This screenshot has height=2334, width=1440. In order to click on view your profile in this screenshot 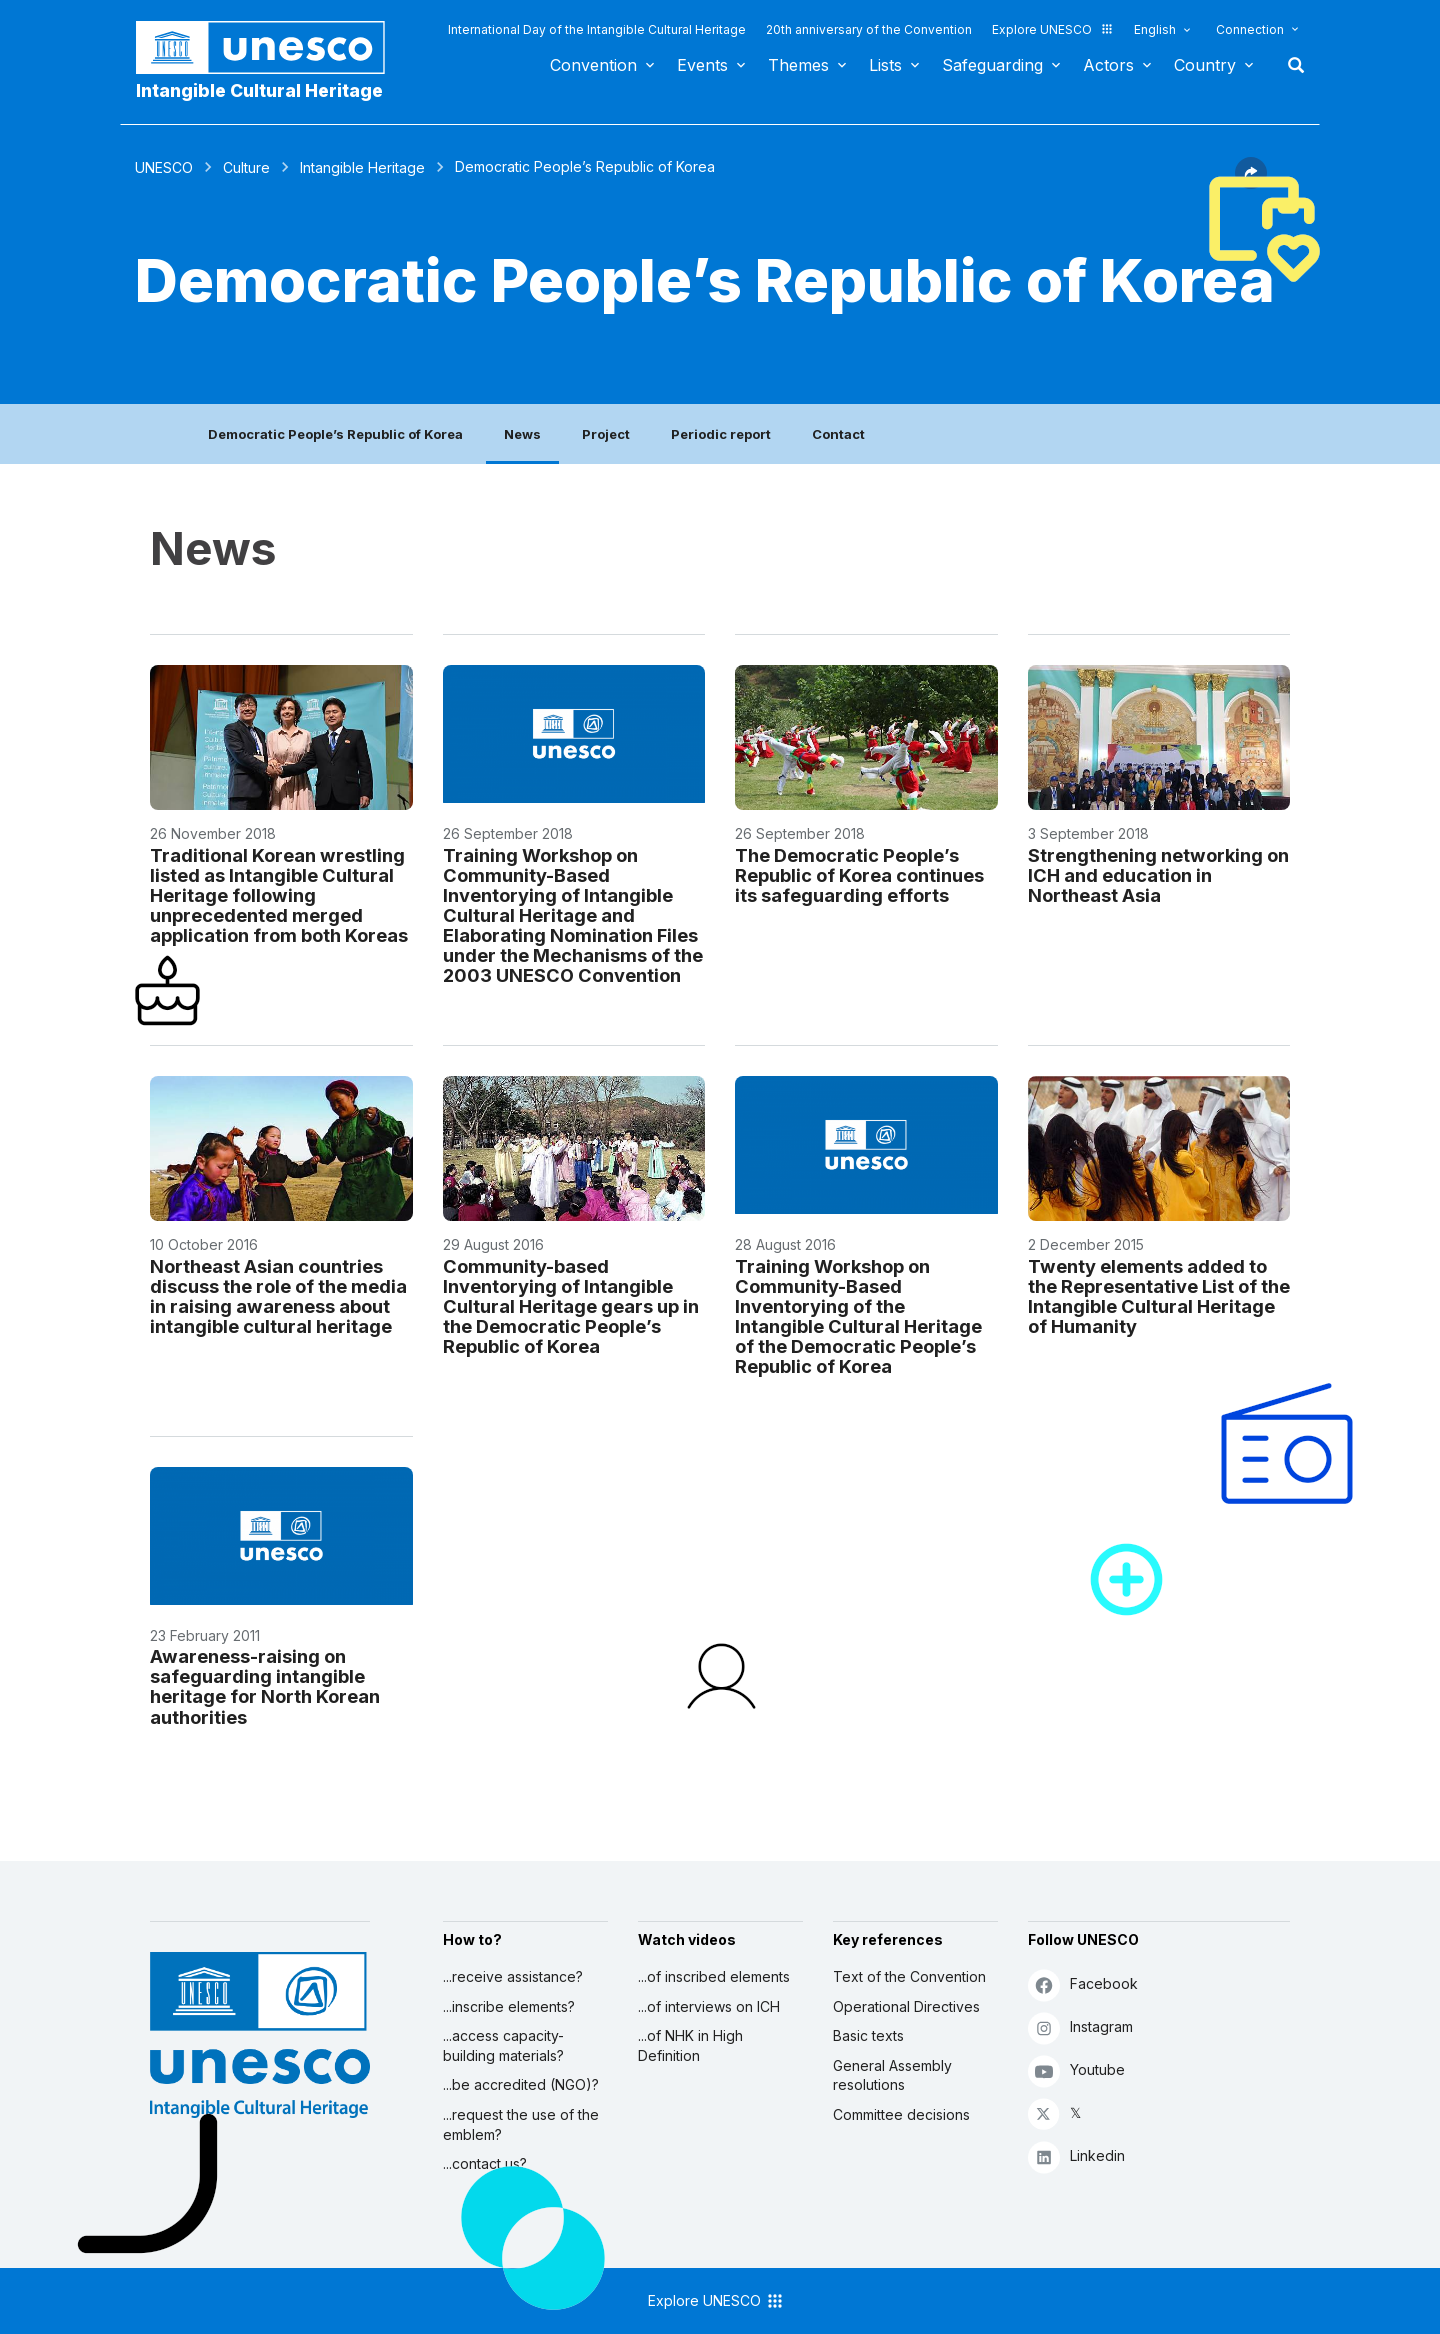, I will do `click(721, 1677)`.